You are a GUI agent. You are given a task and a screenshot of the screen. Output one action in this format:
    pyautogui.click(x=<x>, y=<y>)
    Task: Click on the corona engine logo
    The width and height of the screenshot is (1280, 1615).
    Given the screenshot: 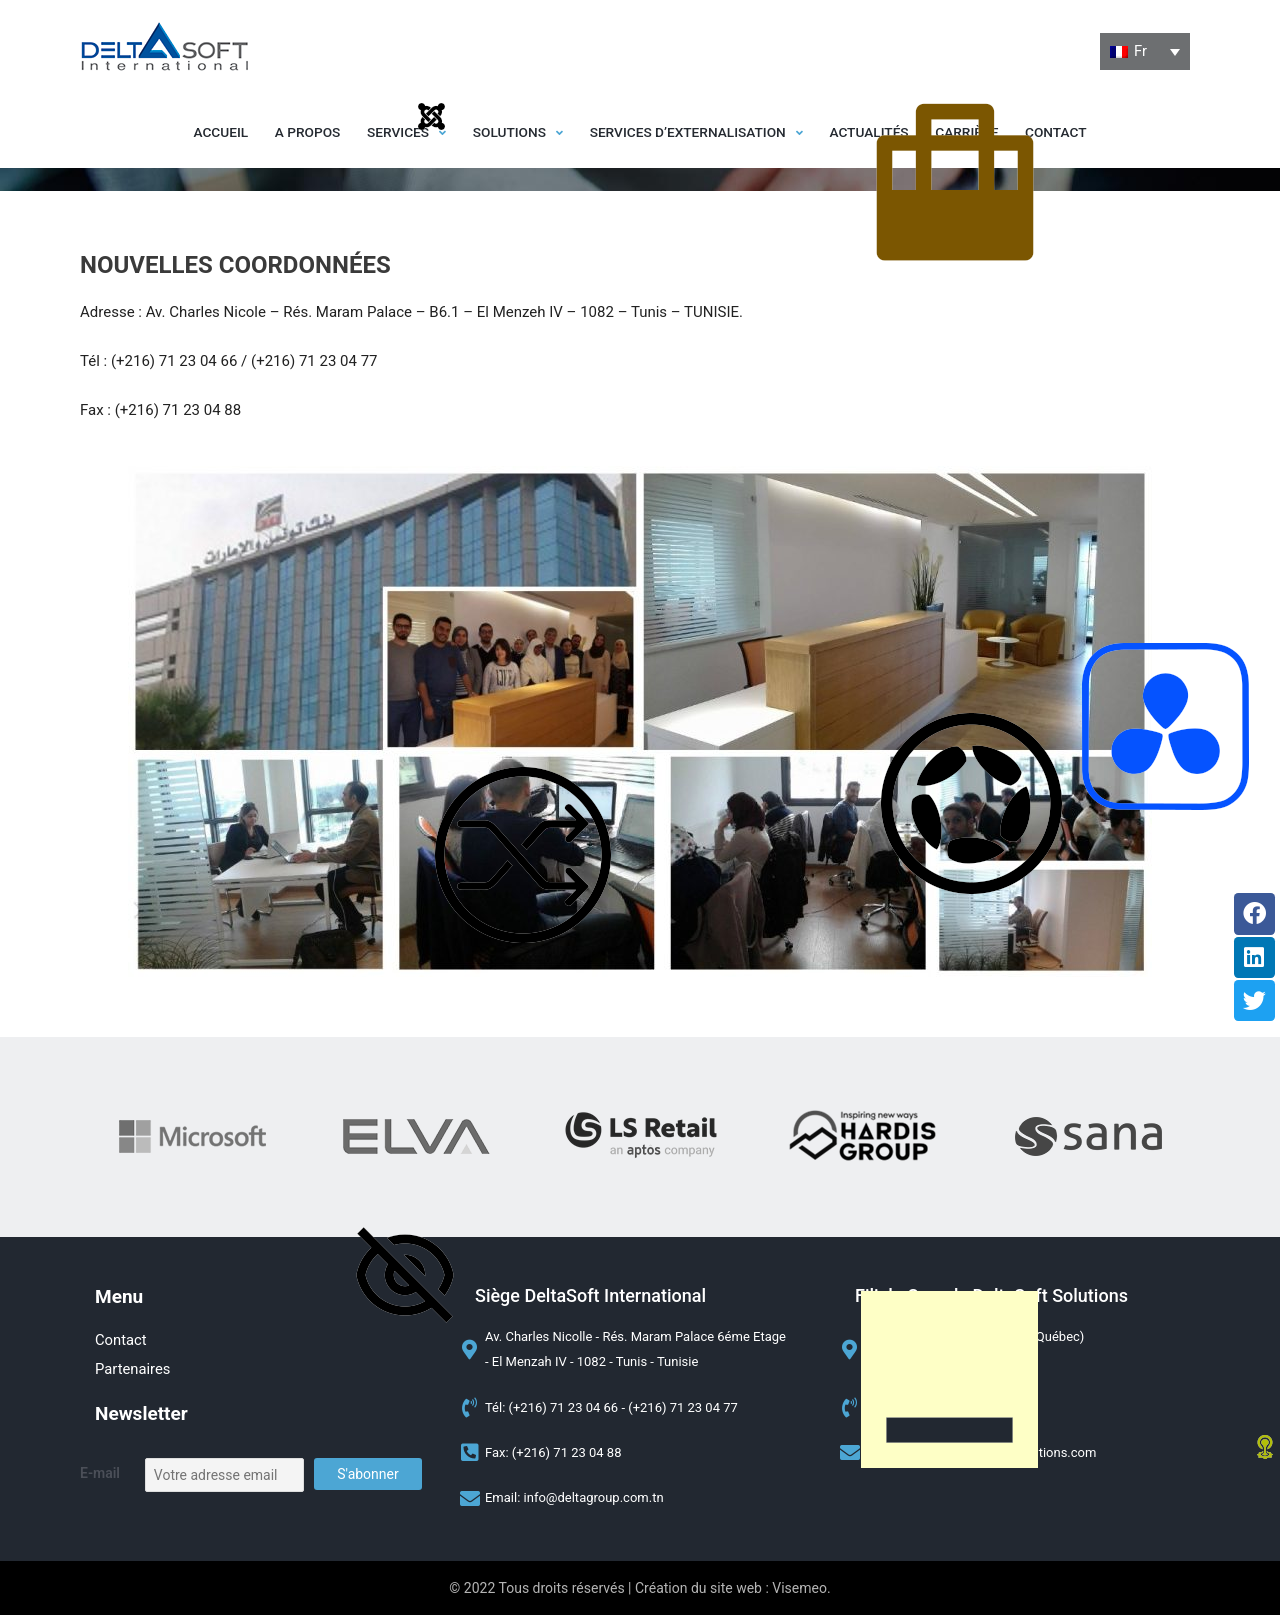 What is the action you would take?
    pyautogui.click(x=971, y=803)
    